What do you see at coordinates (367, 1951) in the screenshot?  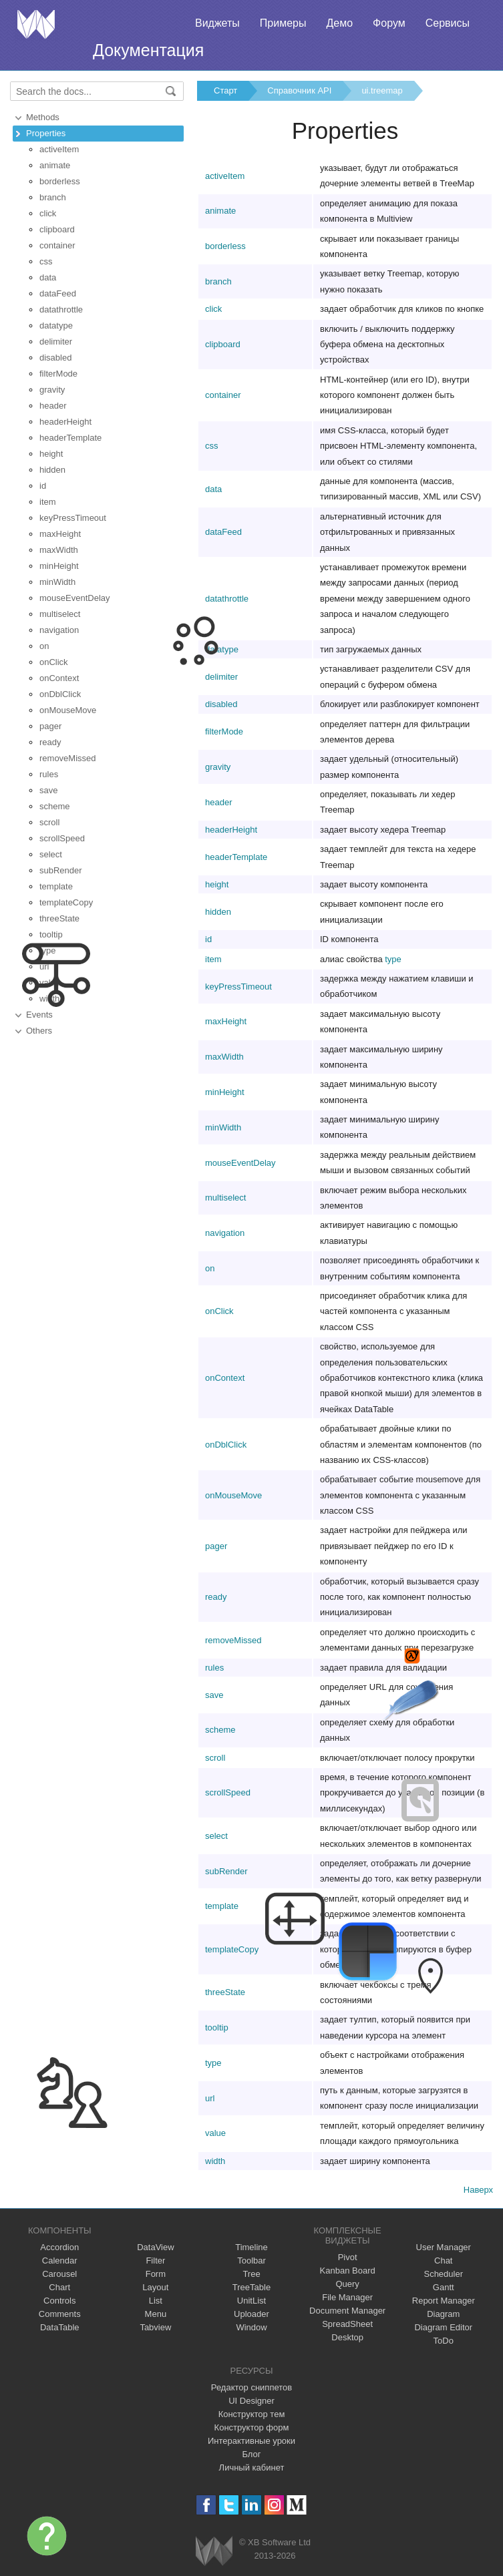 I see `switch to workspace in bottom-right position` at bounding box center [367, 1951].